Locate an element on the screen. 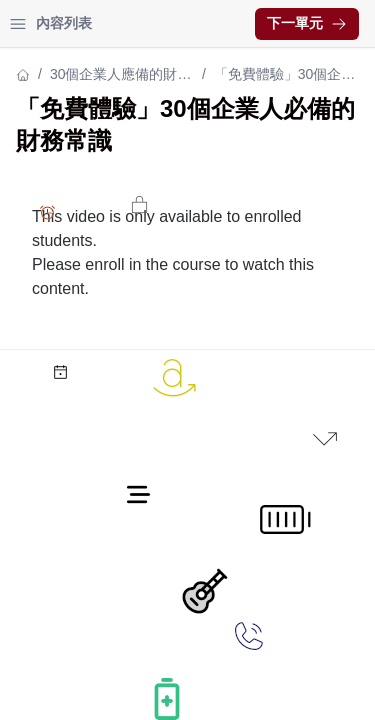 The image size is (375, 720). lock or secure this item is located at coordinates (139, 205).